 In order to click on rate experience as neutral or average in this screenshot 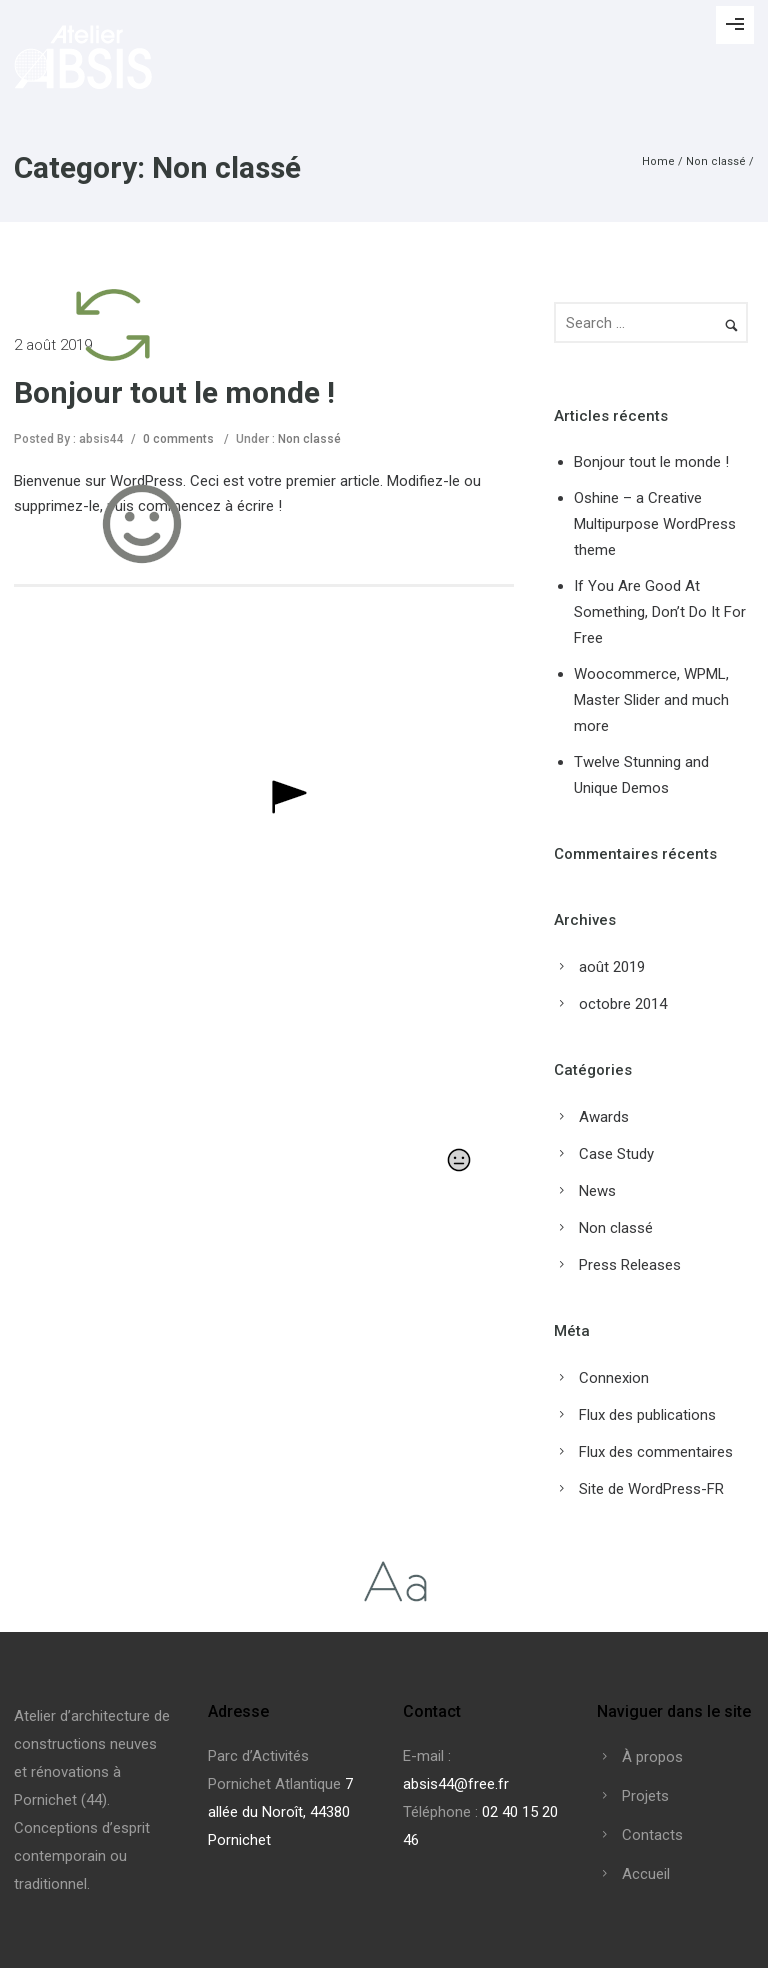, I will do `click(459, 1160)`.